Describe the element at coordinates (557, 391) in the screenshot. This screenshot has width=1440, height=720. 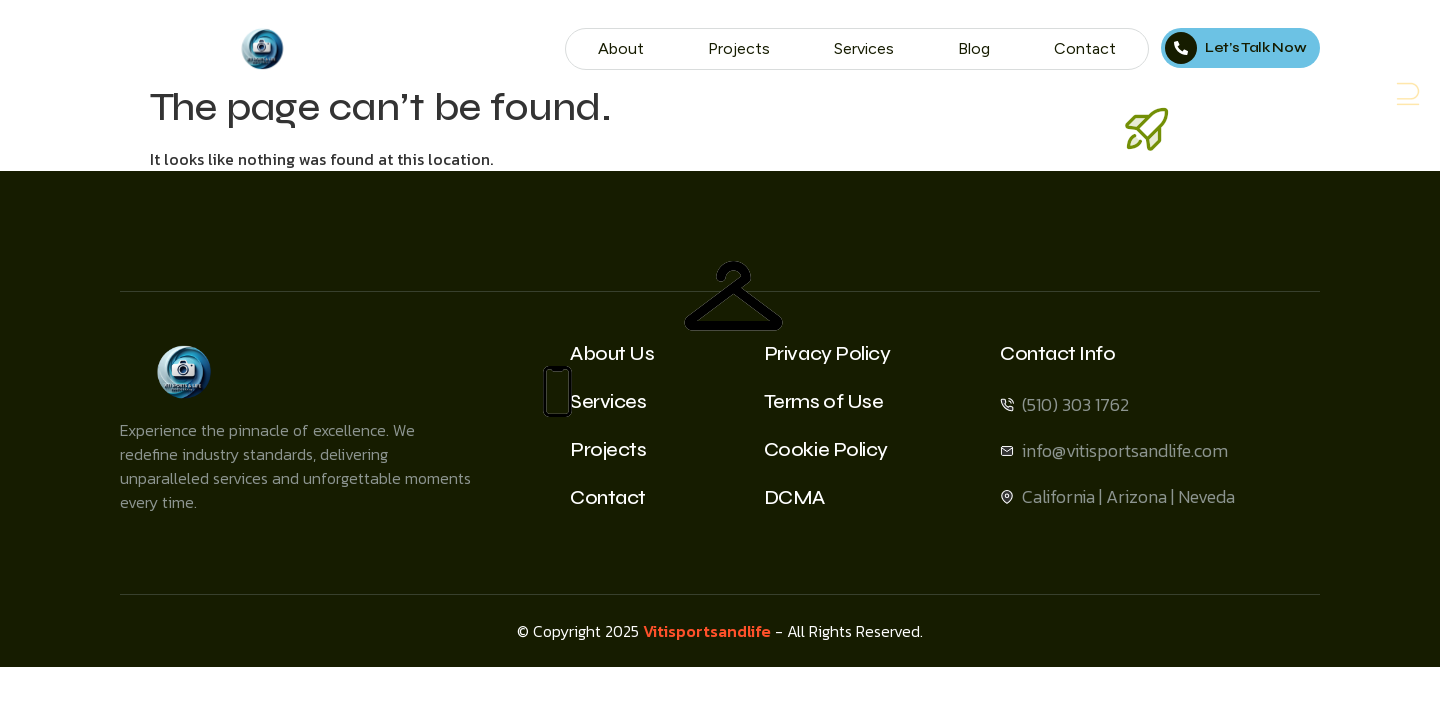
I see `switch to mobile view` at that location.